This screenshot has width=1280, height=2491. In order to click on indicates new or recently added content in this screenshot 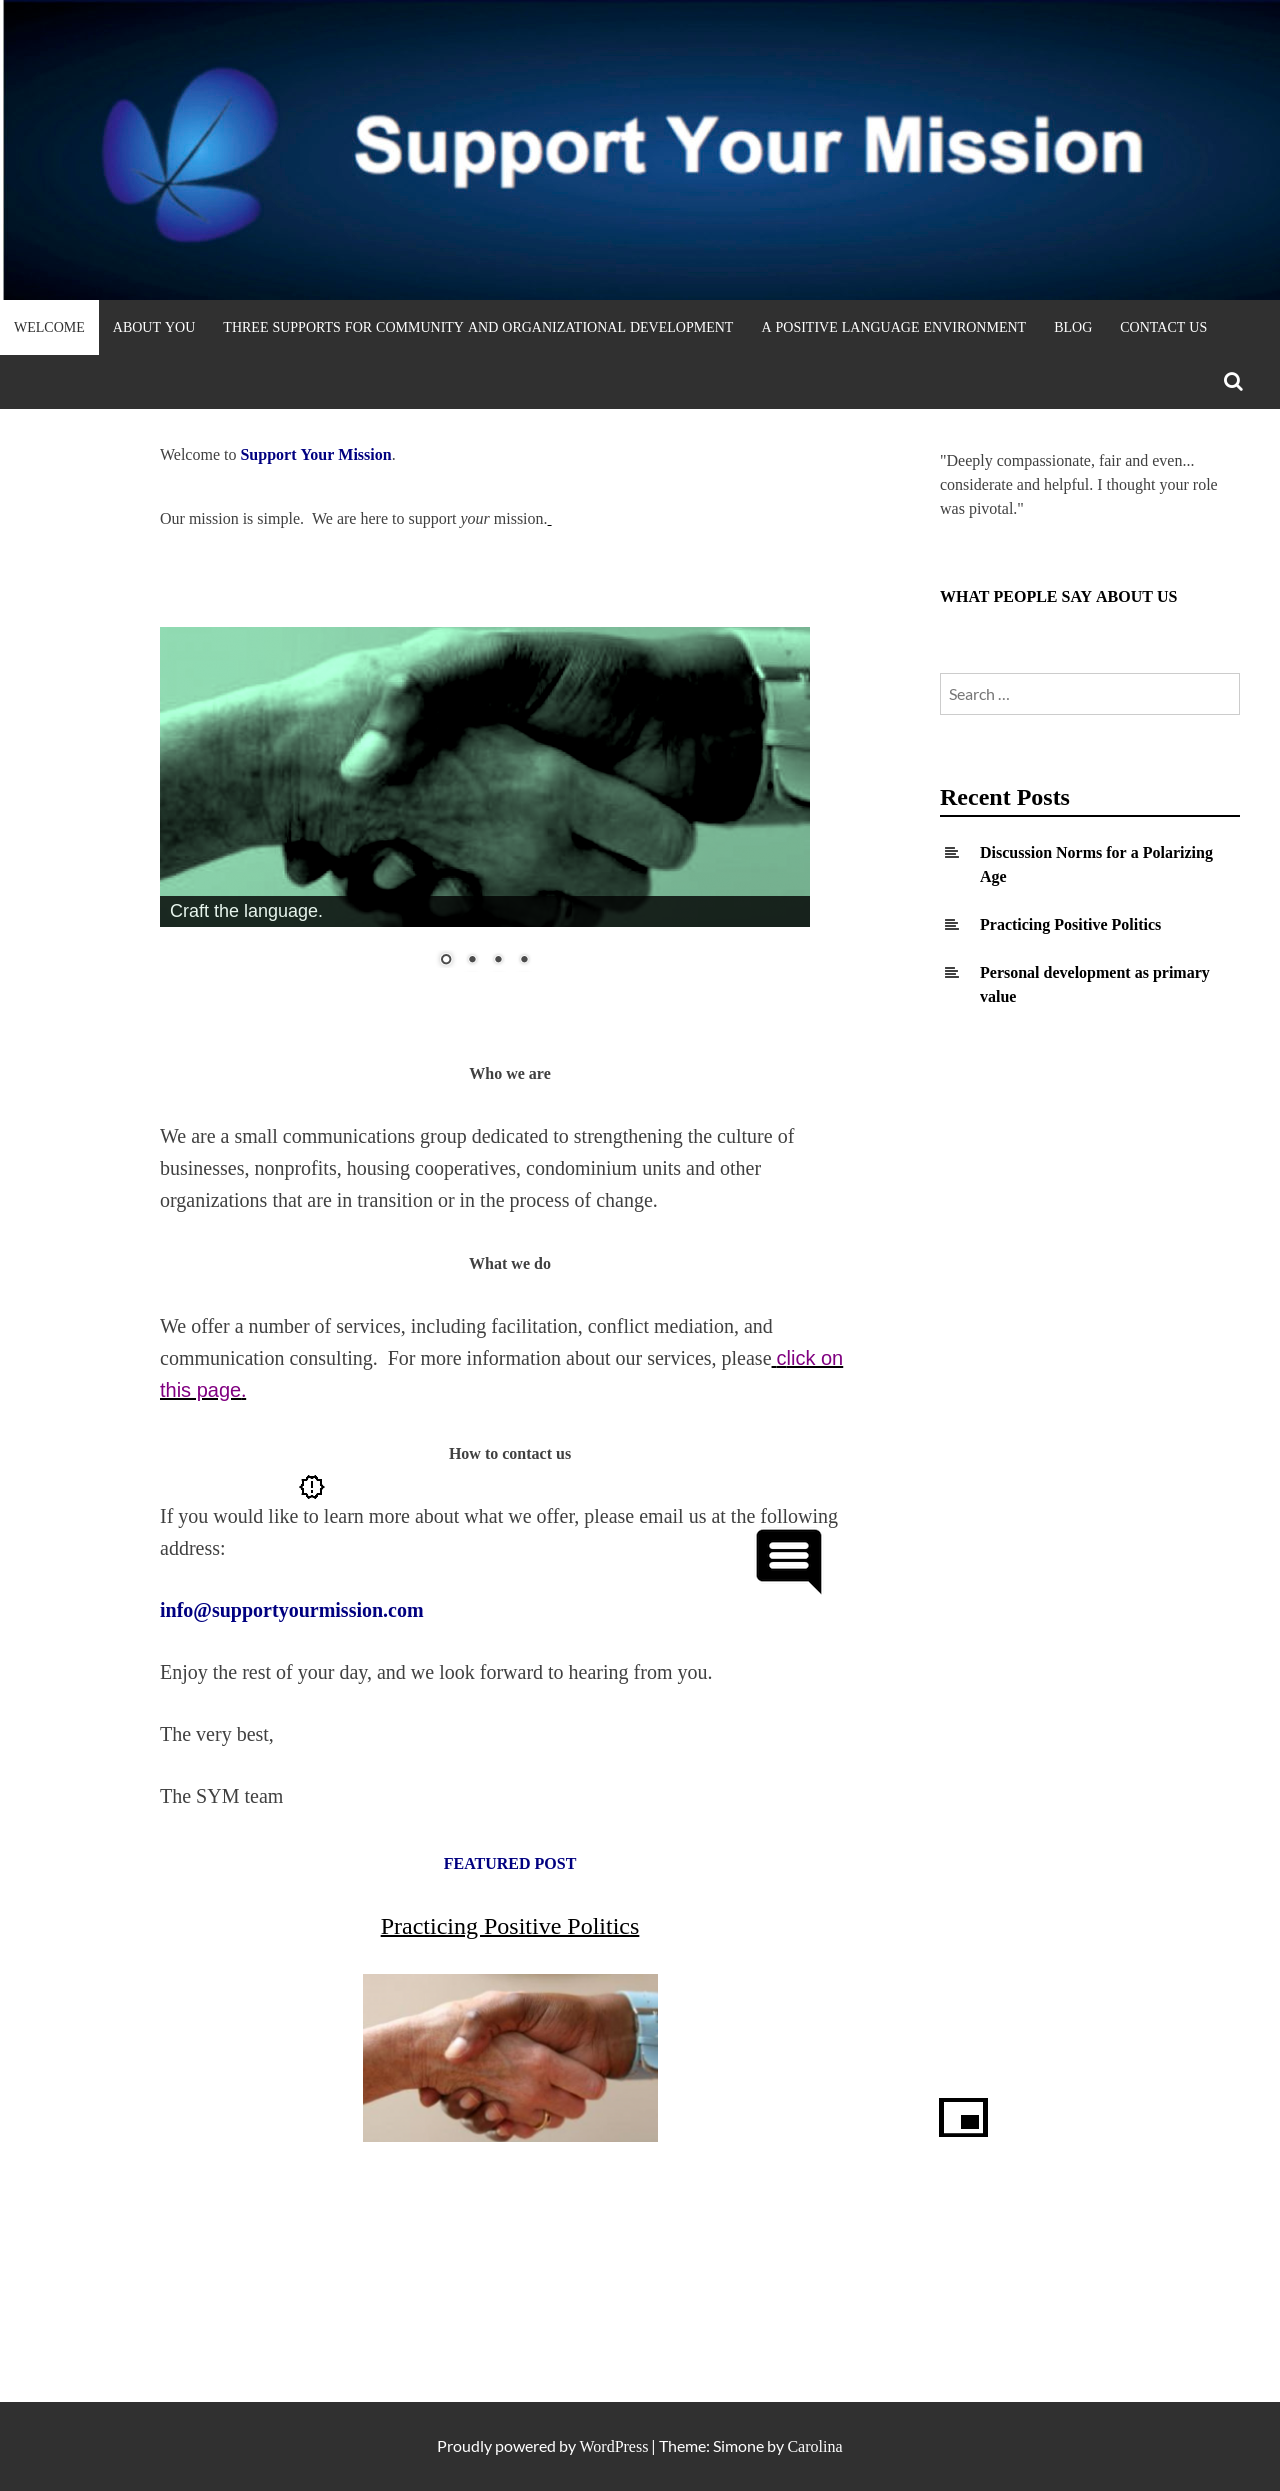, I will do `click(312, 1487)`.